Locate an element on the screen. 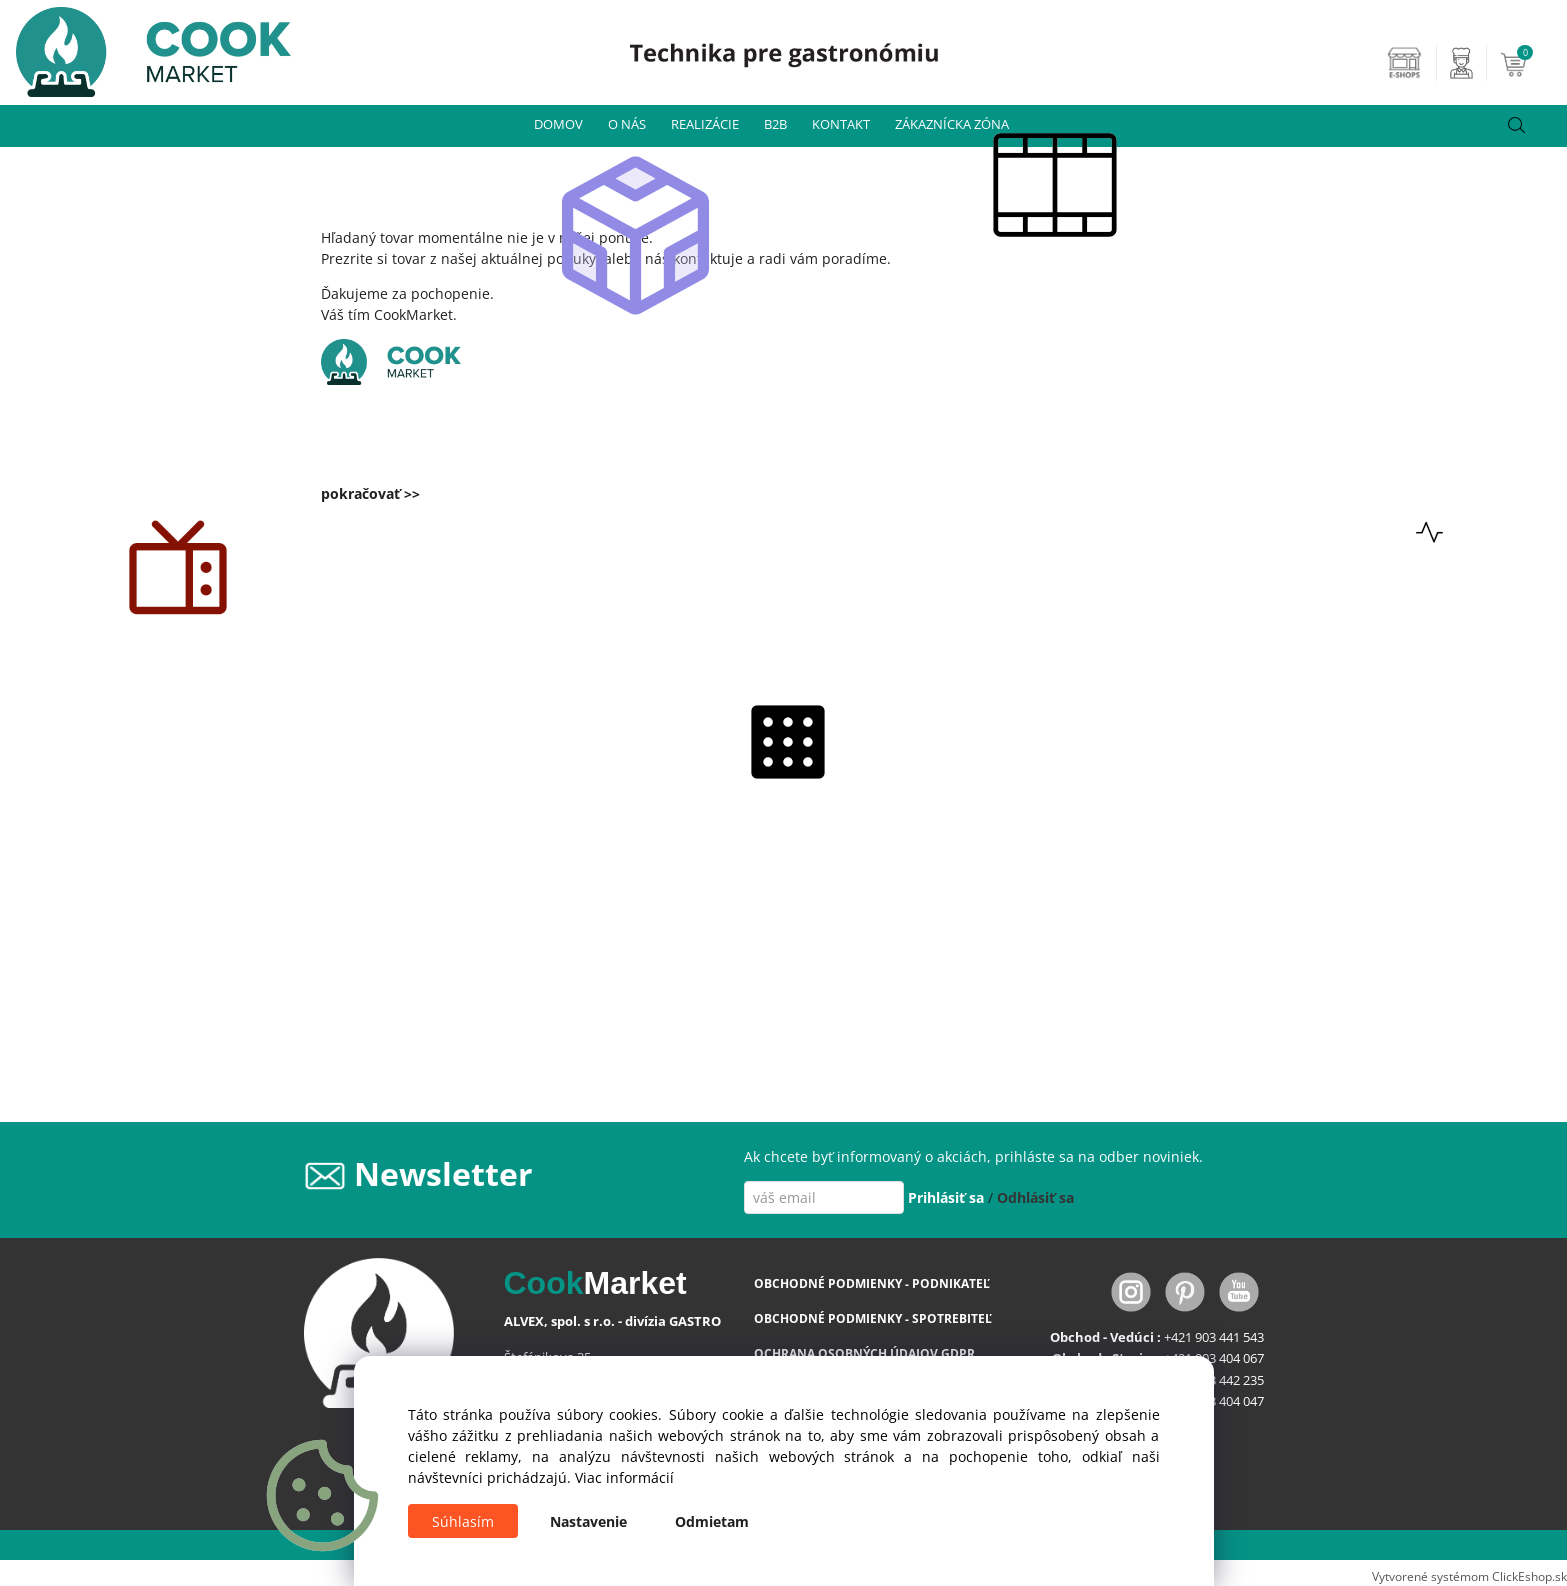 This screenshot has width=1567, height=1586. open codesandbox development environment is located at coordinates (635, 235).